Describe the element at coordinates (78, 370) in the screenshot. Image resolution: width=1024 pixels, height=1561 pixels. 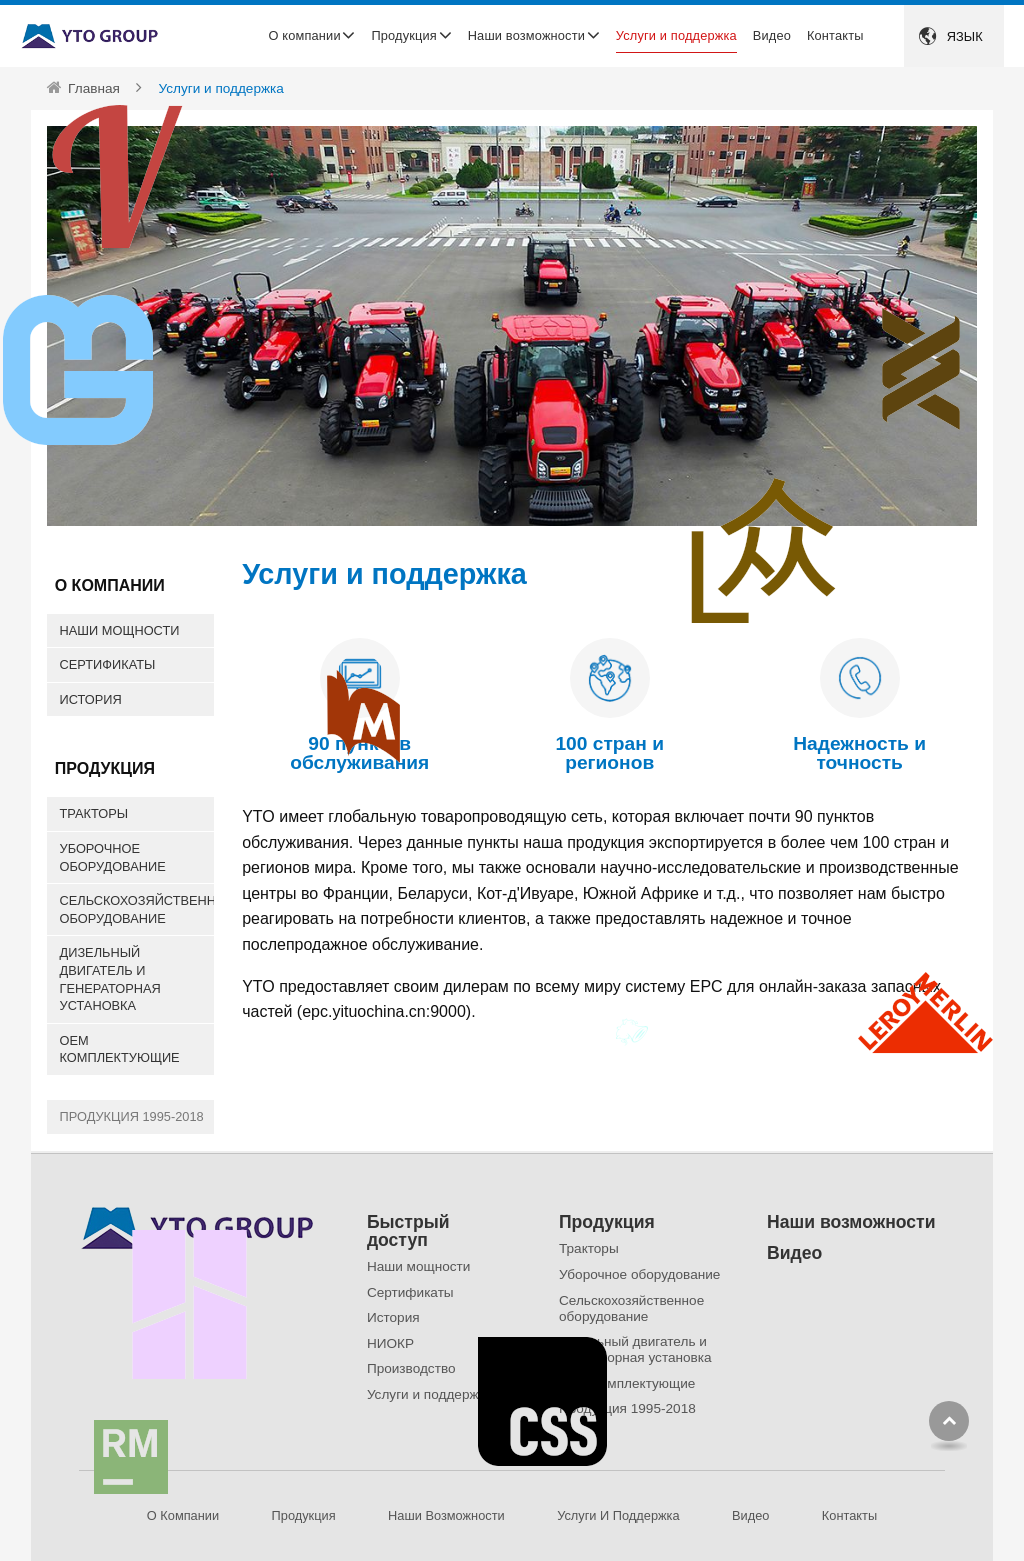
I see `MonoGame framework logo` at that location.